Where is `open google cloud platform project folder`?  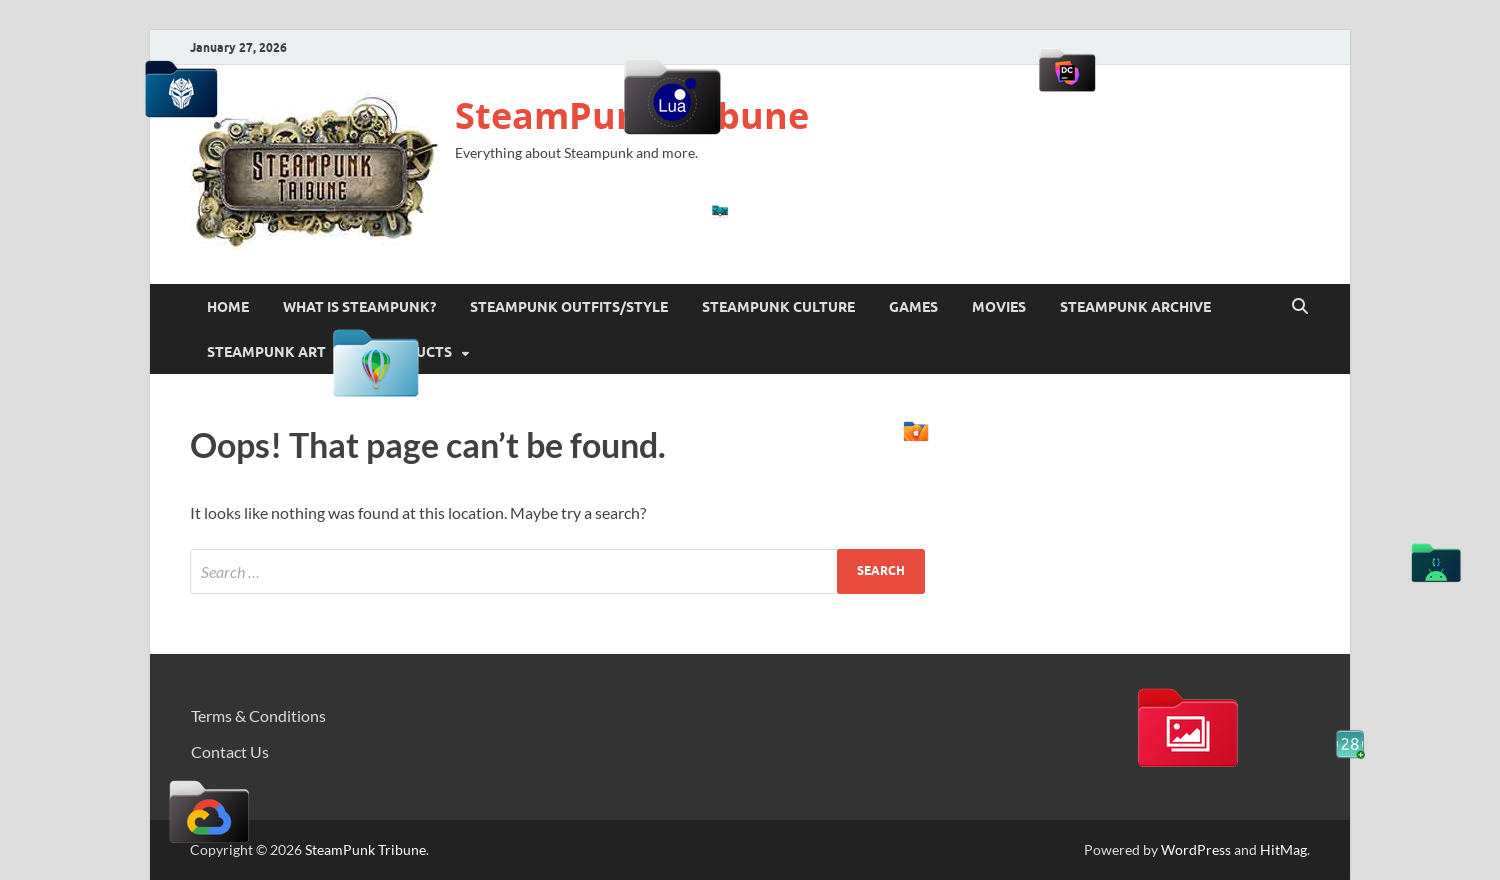
open google cloud platform project folder is located at coordinates (209, 814).